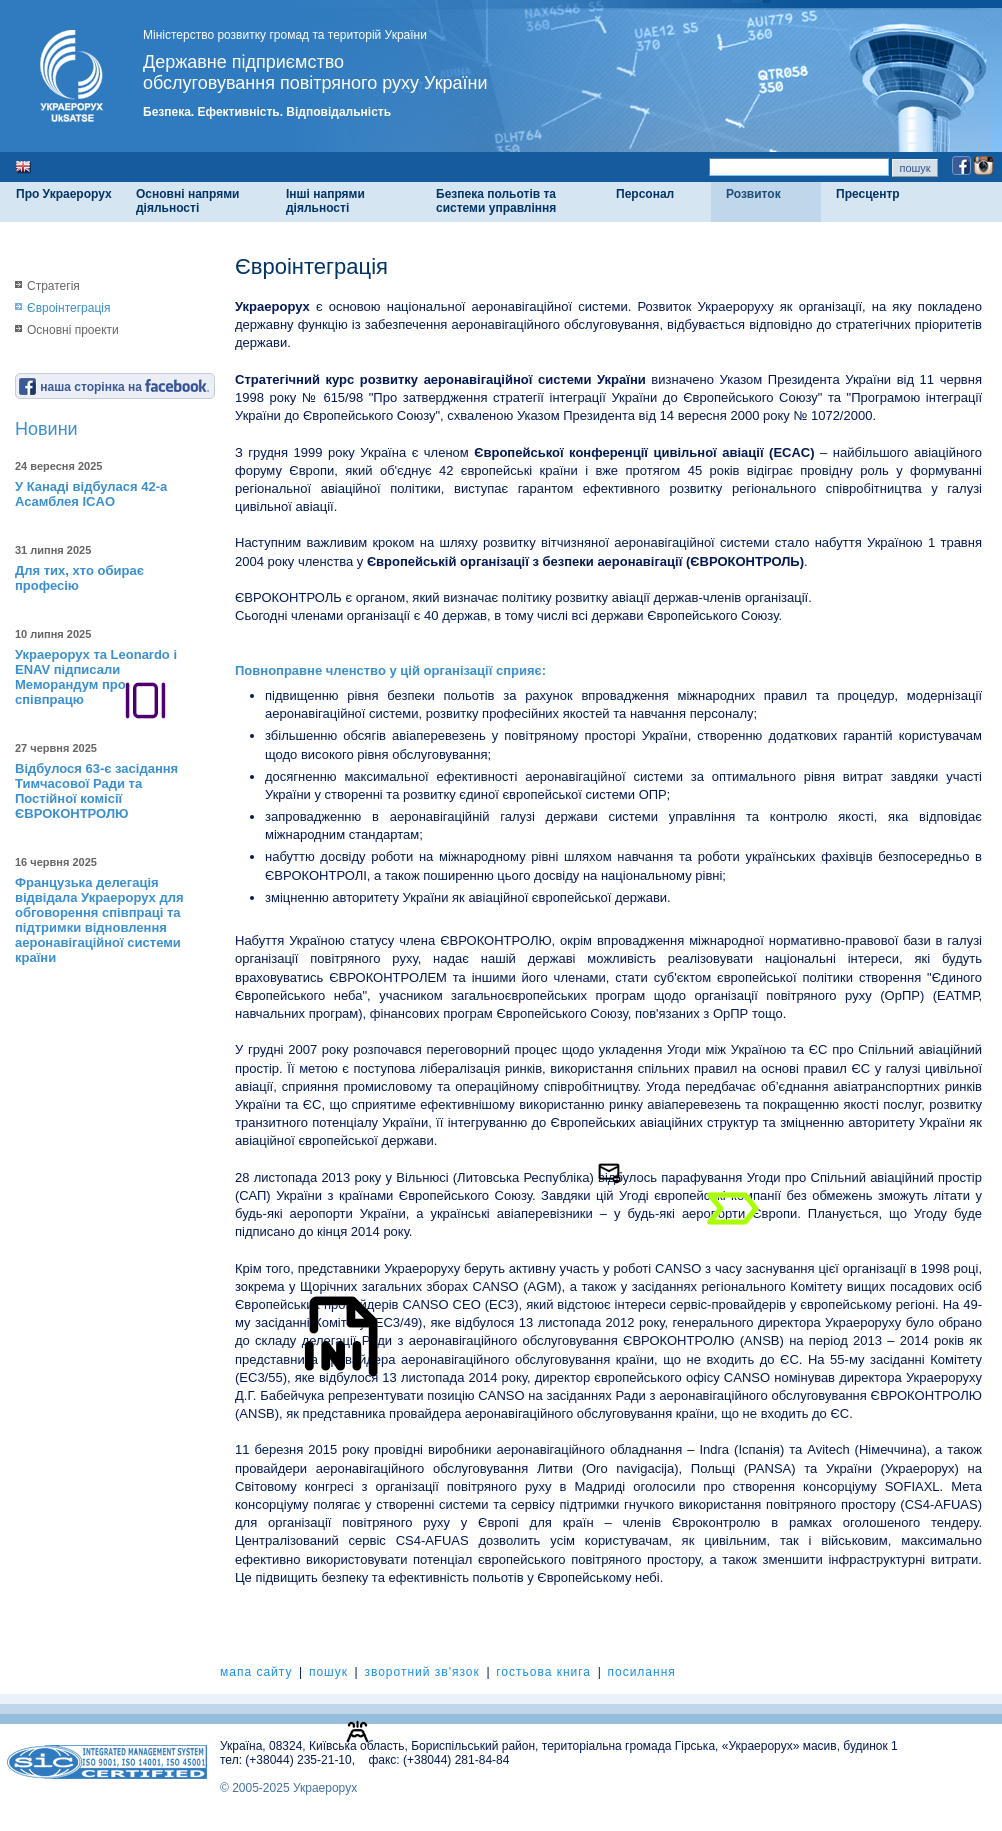 Image resolution: width=1002 pixels, height=1831 pixels. Describe the element at coordinates (145, 700) in the screenshot. I see `browse images in horizontal gallery view` at that location.